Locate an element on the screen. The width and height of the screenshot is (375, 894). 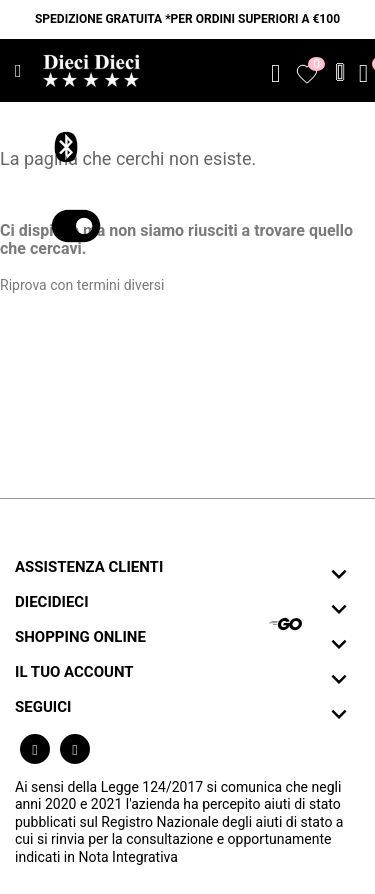
toggle bluetooth connectivity on or off is located at coordinates (66, 147).